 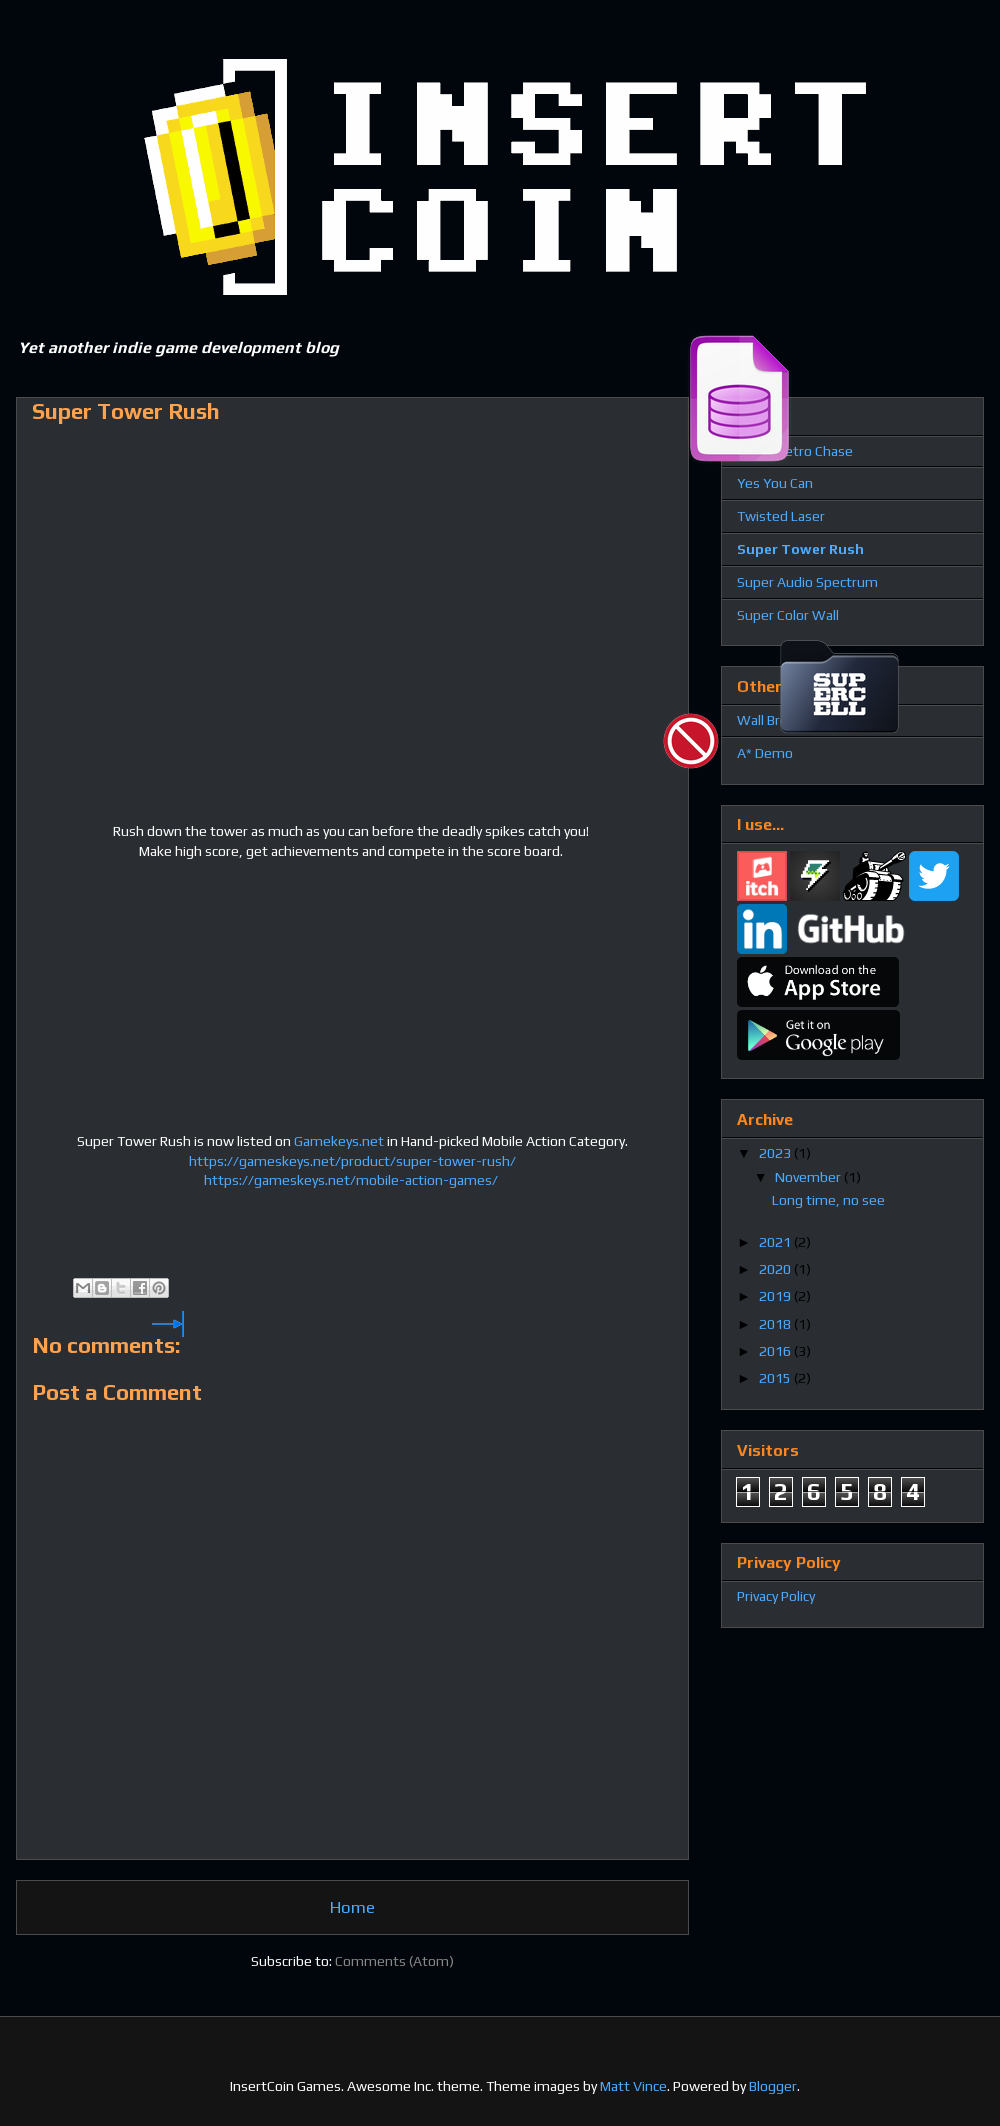 I want to click on open a database template file, so click(x=739, y=398).